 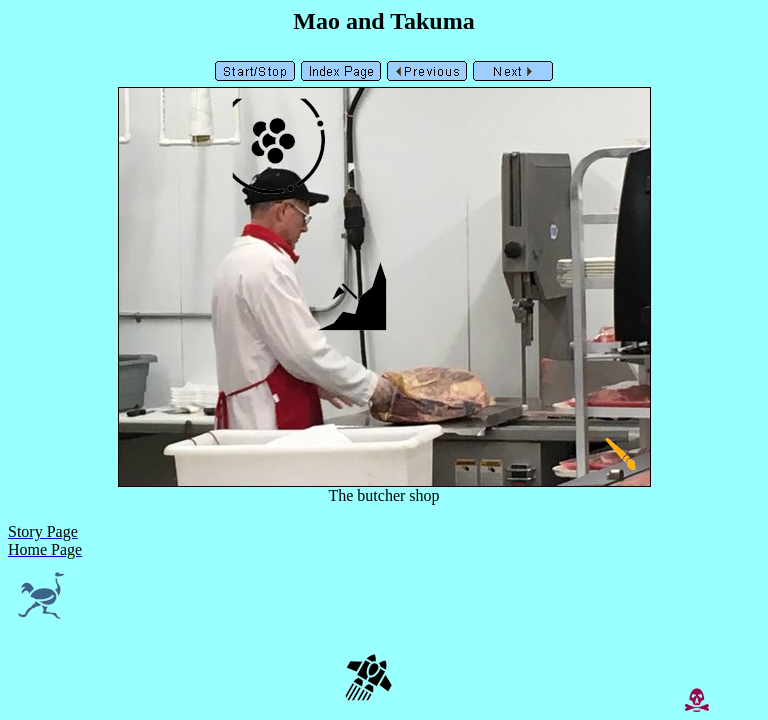 I want to click on access atomic or molecular simulation settings, so click(x=281, y=147).